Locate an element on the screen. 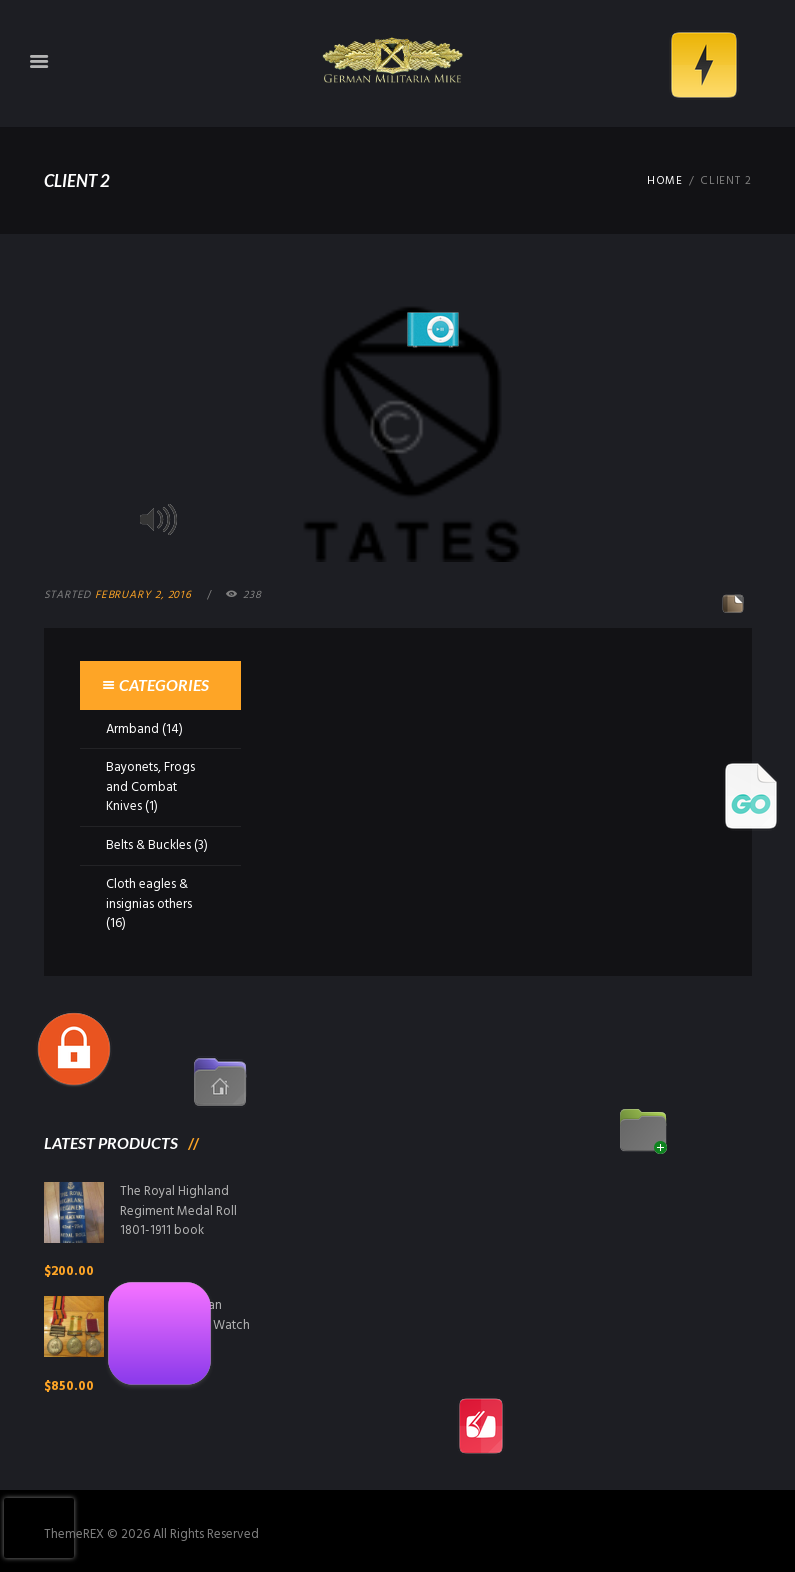  create a new folder is located at coordinates (643, 1130).